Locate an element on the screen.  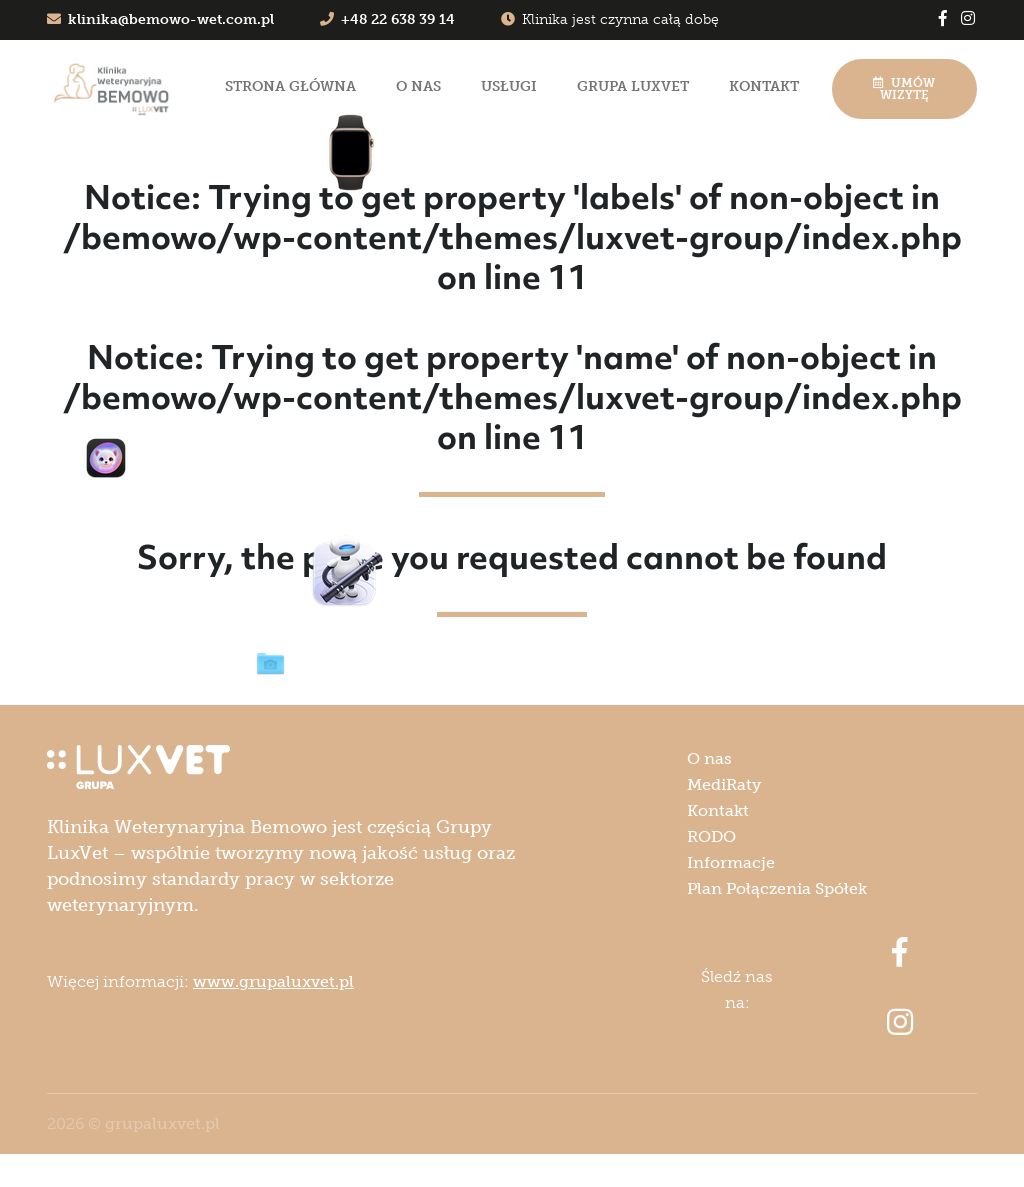
open Automator to create automated workflows is located at coordinates (344, 573).